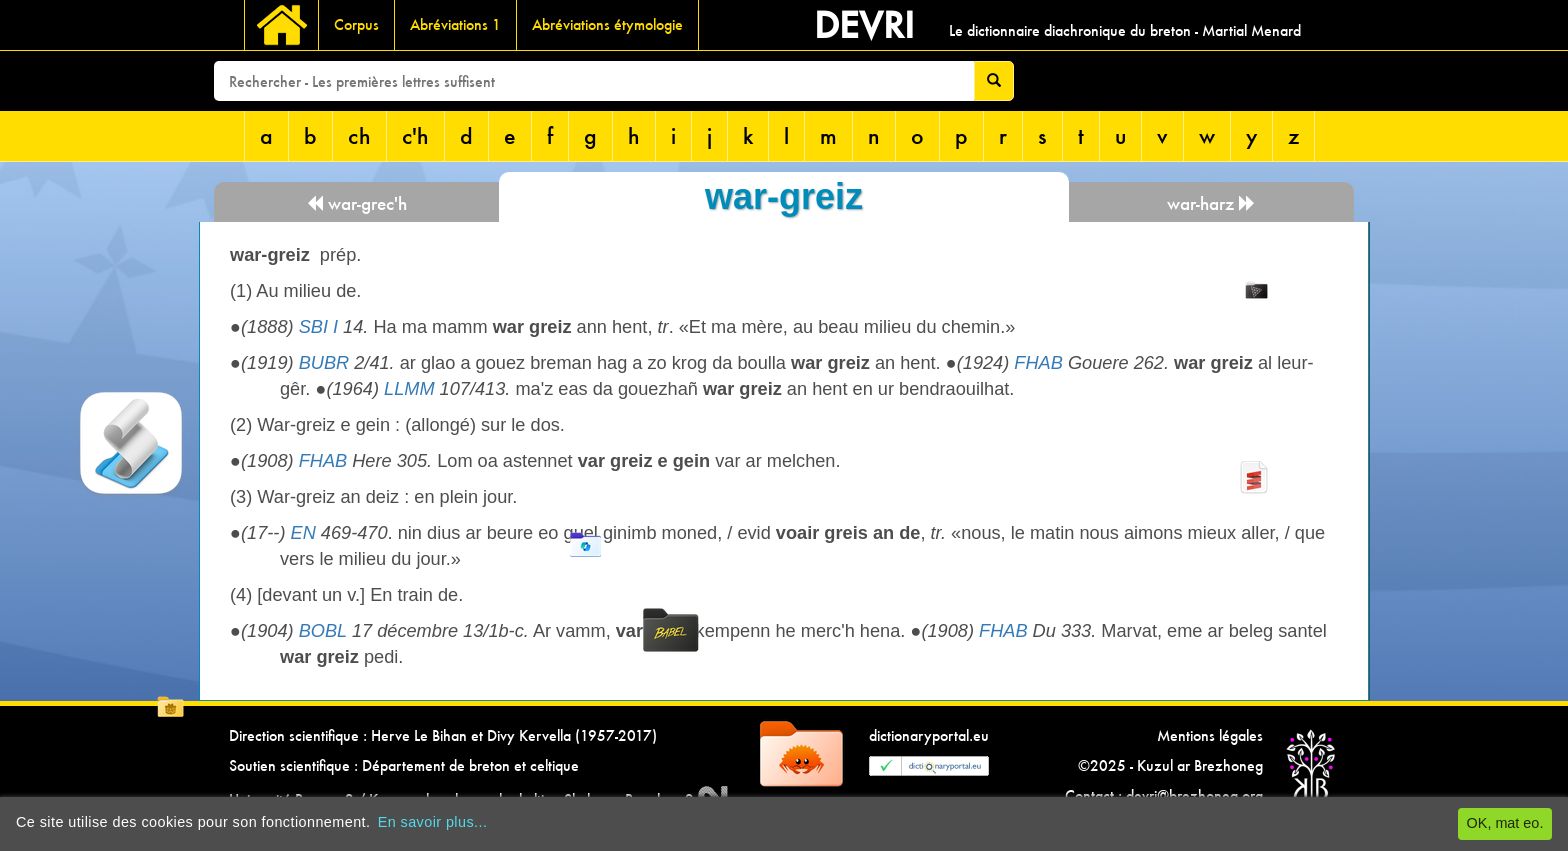  I want to click on folder containing babel configuration files, so click(670, 631).